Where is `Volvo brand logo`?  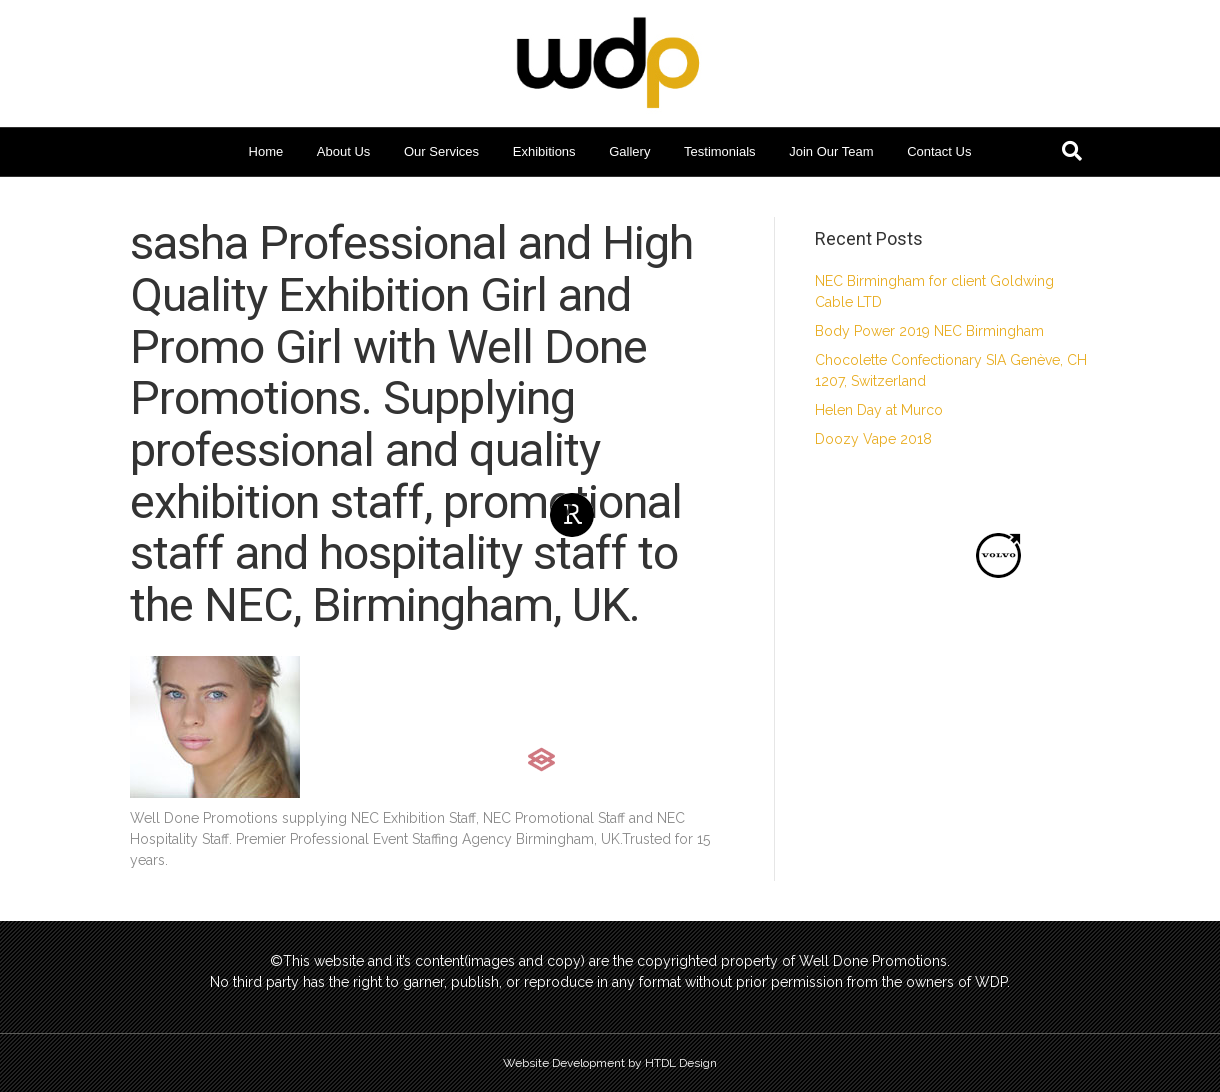 Volvo brand logo is located at coordinates (998, 555).